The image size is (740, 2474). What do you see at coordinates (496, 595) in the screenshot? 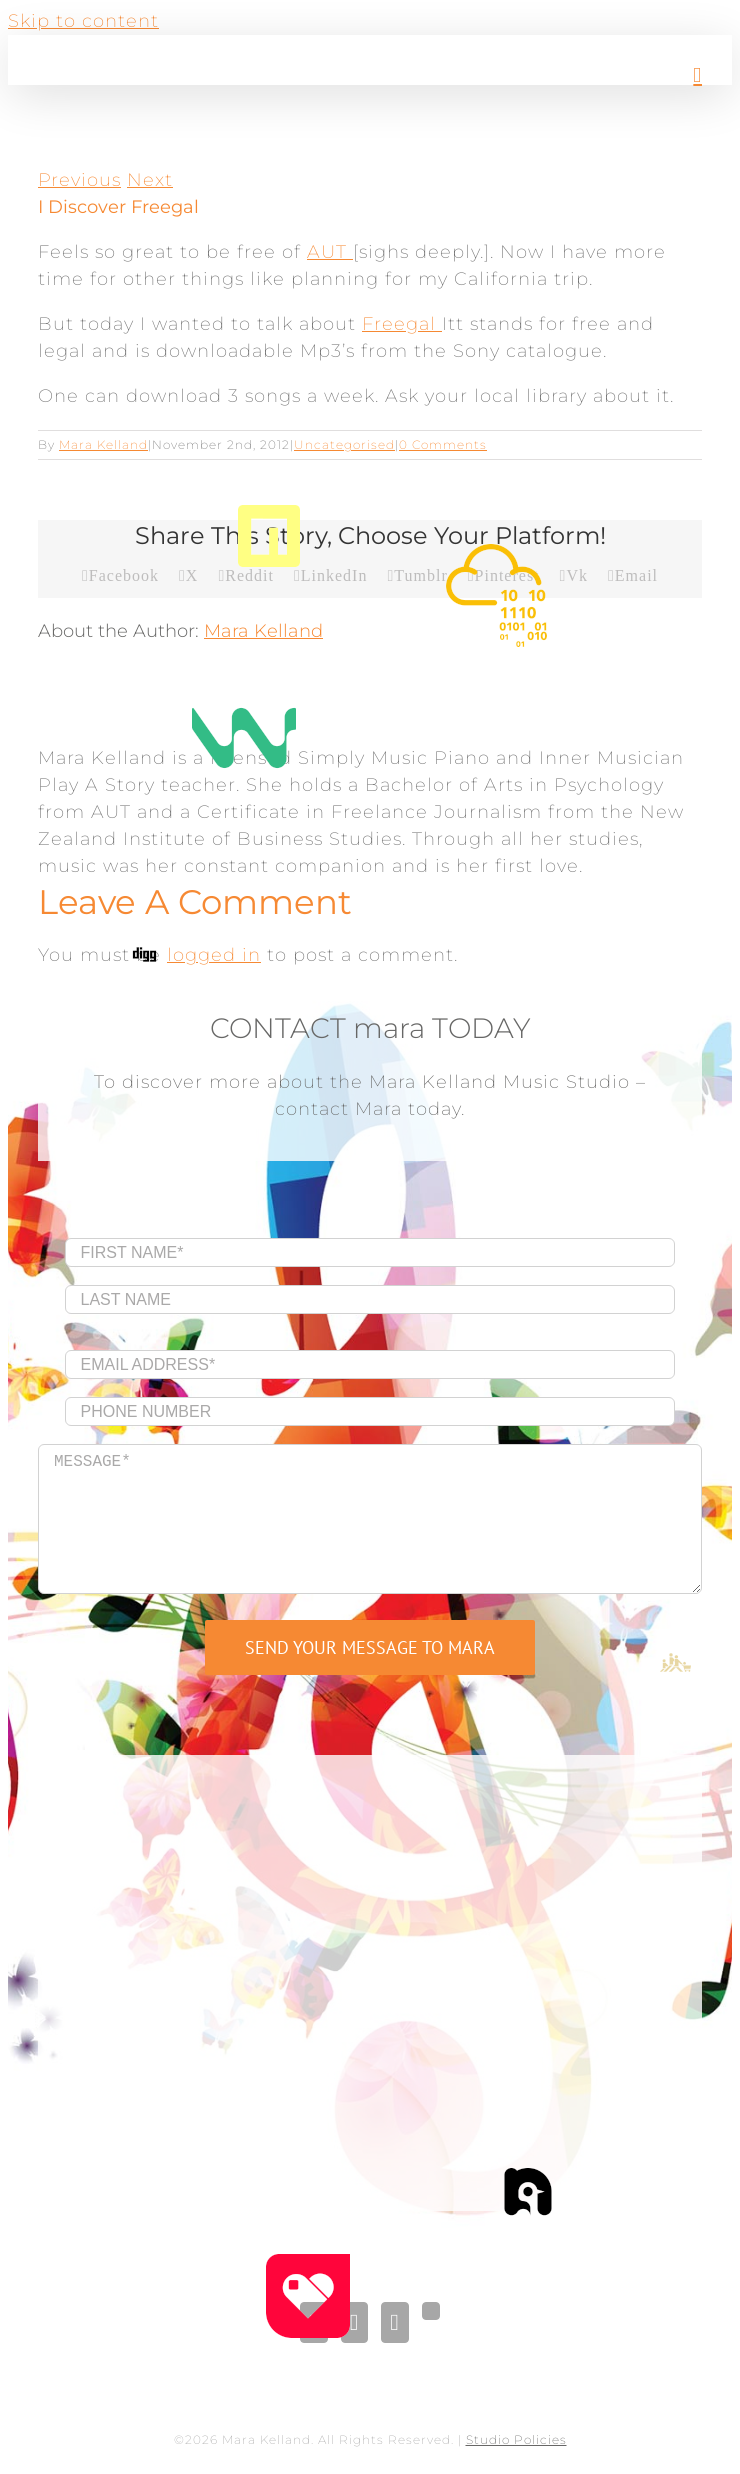
I see `visit tryhackme cybersecurity learning platform` at bounding box center [496, 595].